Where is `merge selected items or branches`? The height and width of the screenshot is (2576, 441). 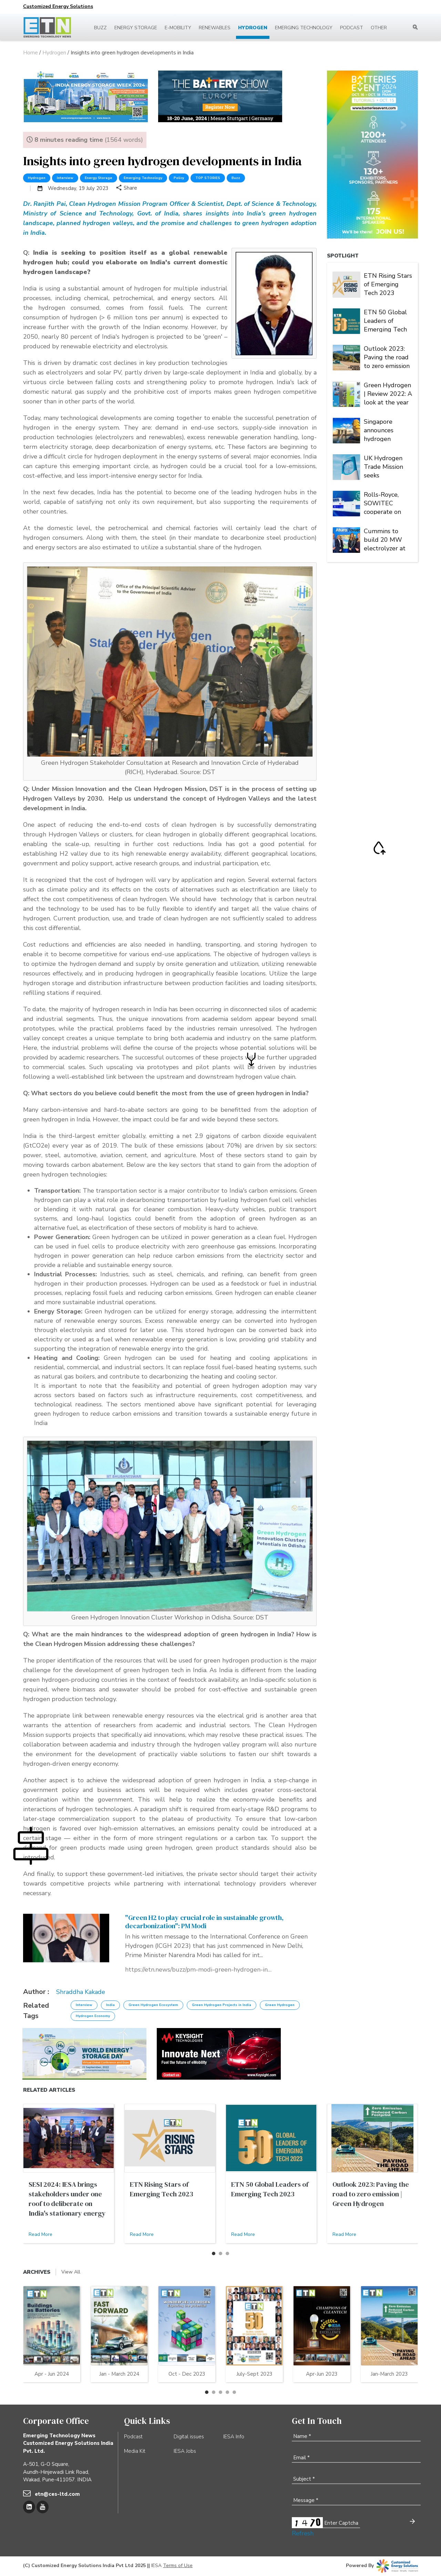
merge selected items or branches is located at coordinates (251, 1059).